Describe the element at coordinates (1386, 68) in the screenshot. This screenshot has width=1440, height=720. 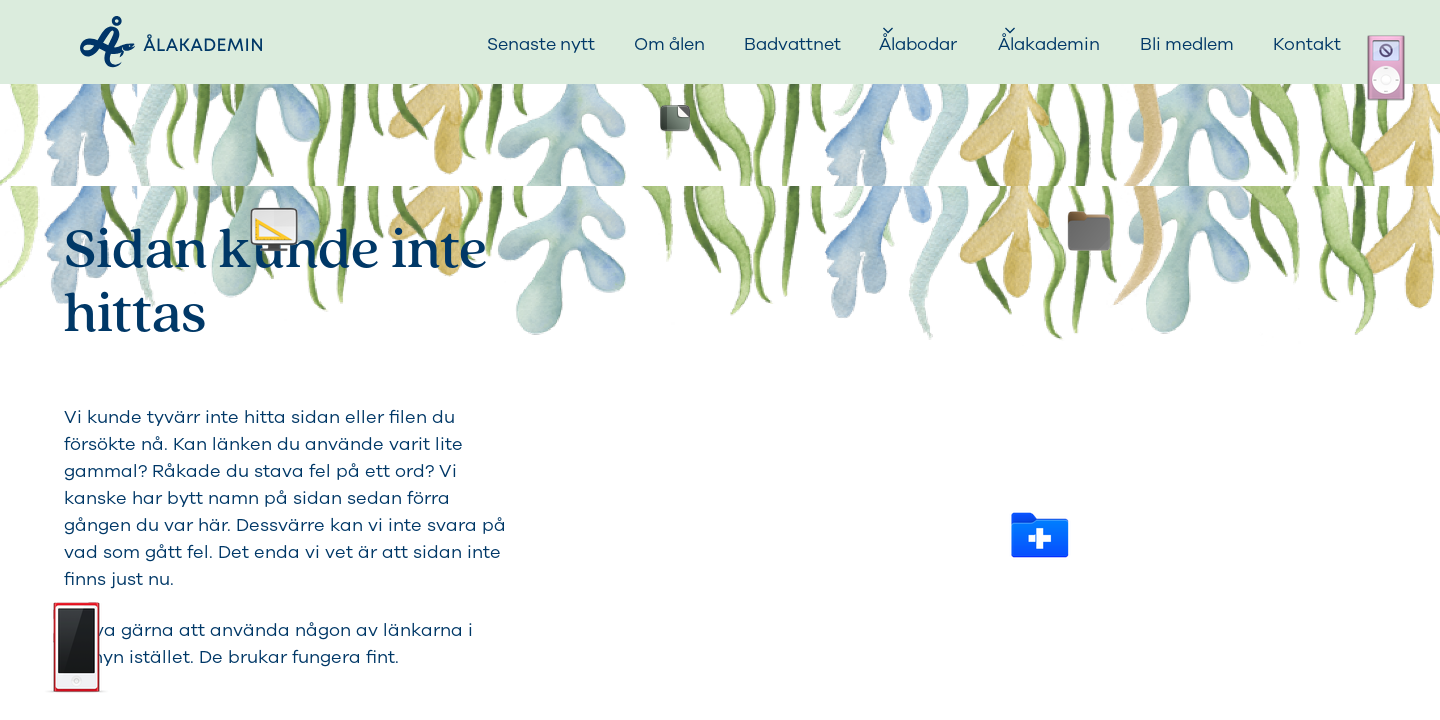
I see `pink iPod mini device icon` at that location.